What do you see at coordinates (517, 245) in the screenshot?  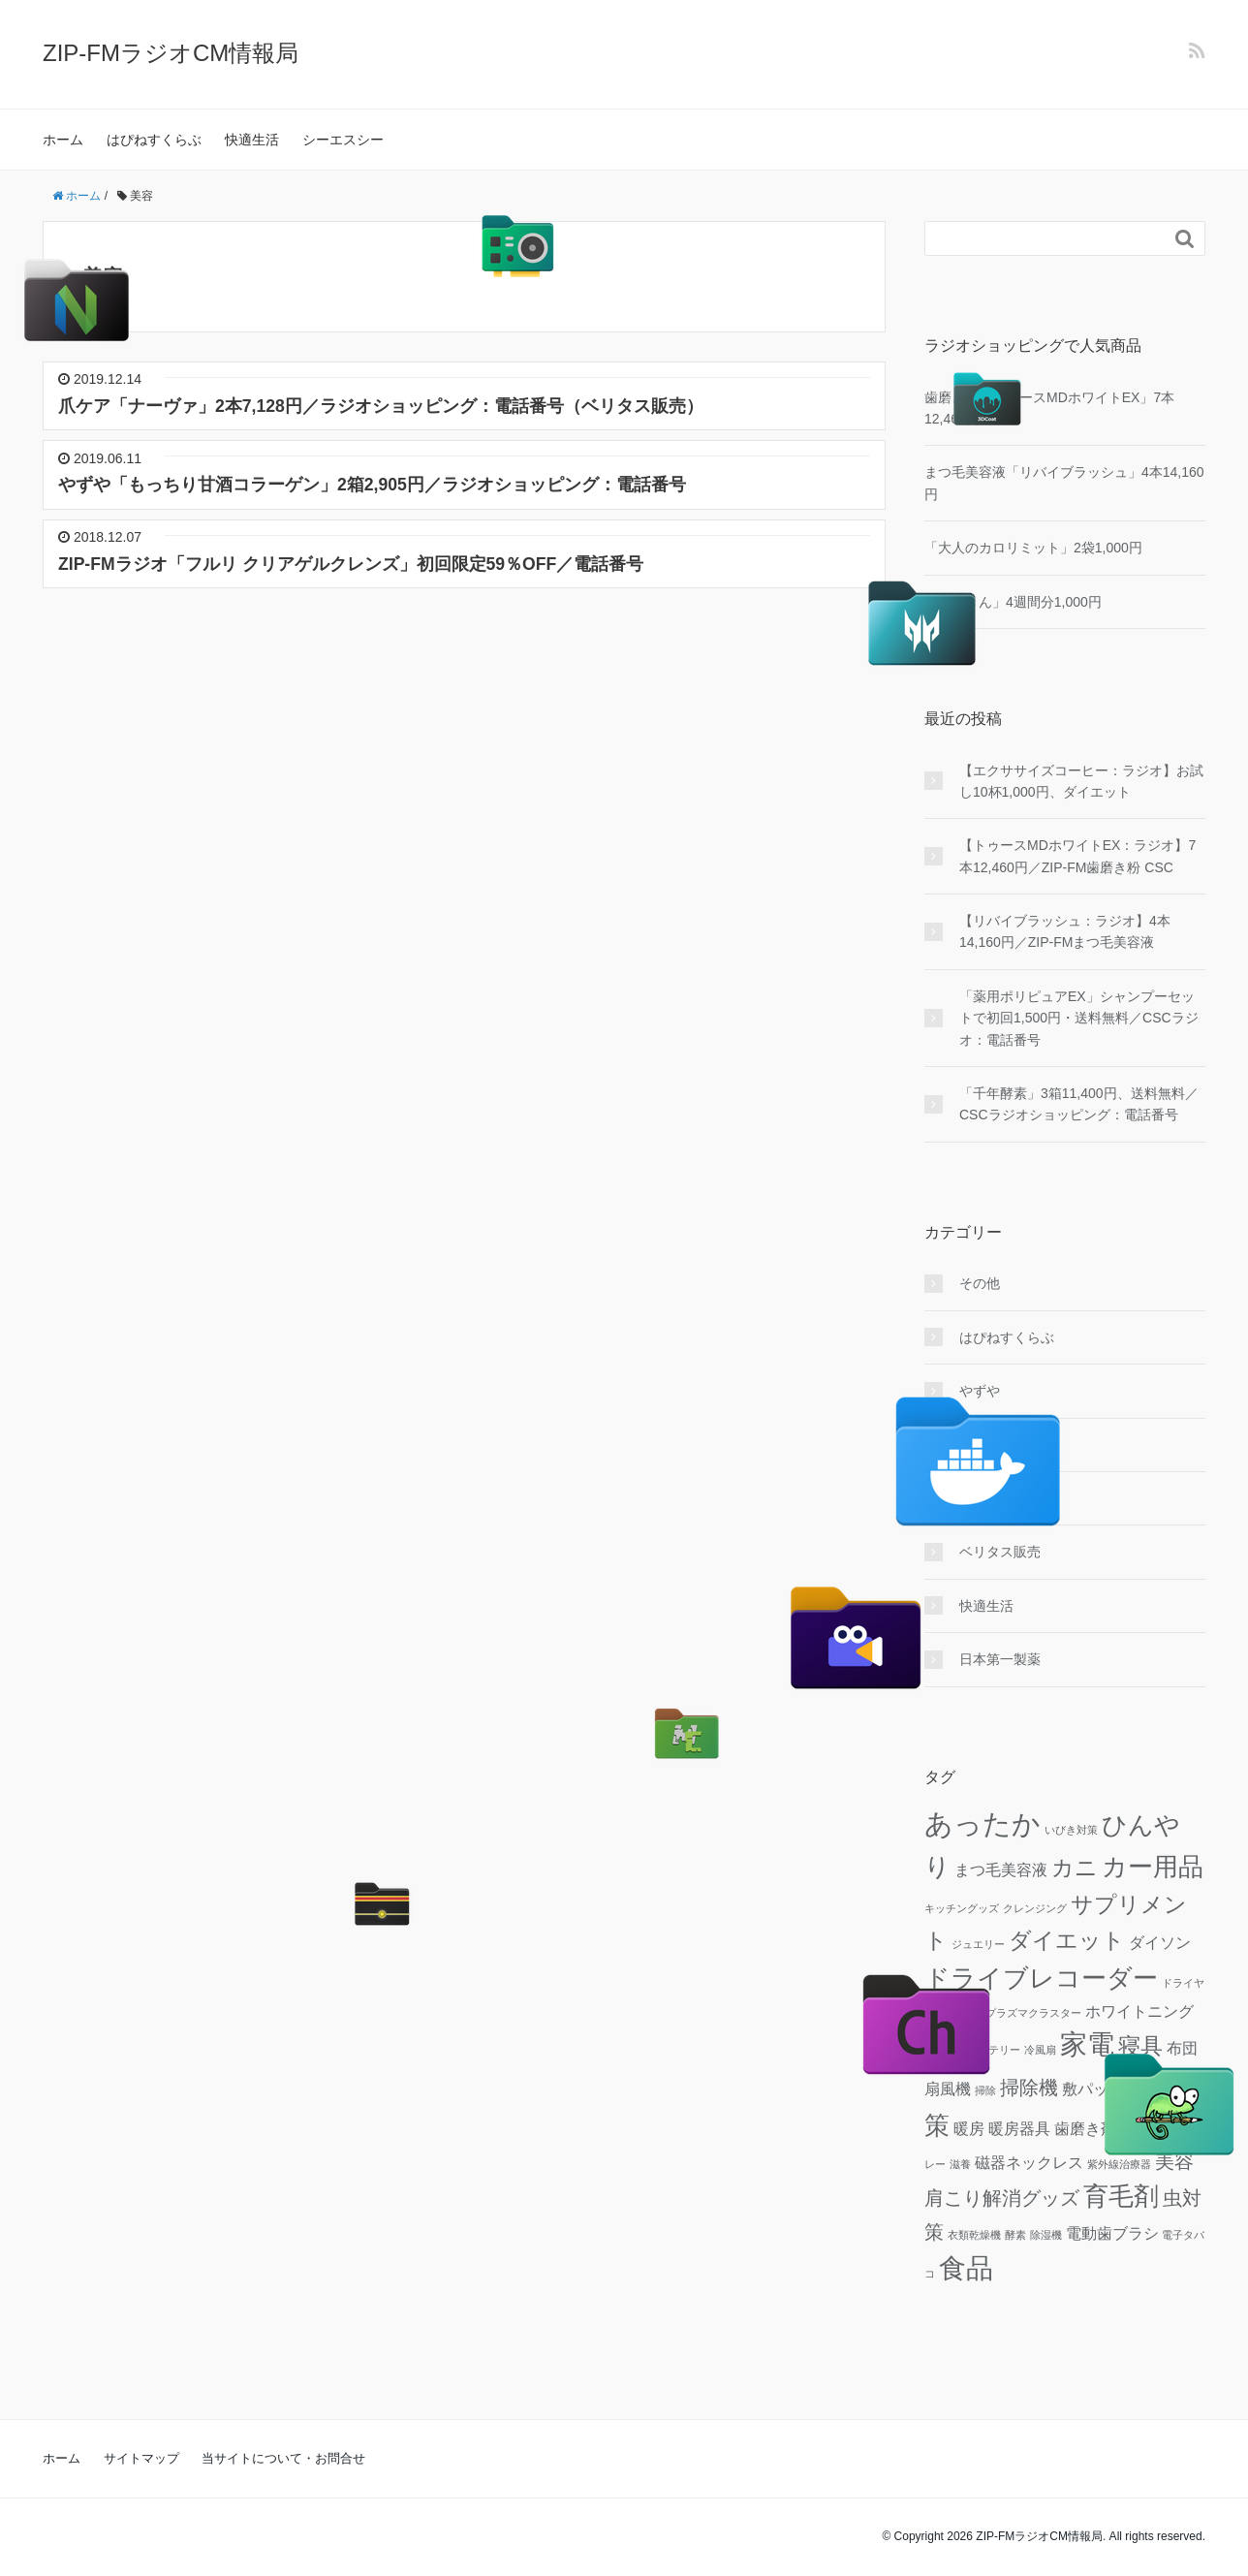 I see `open graphics or image files folder` at bounding box center [517, 245].